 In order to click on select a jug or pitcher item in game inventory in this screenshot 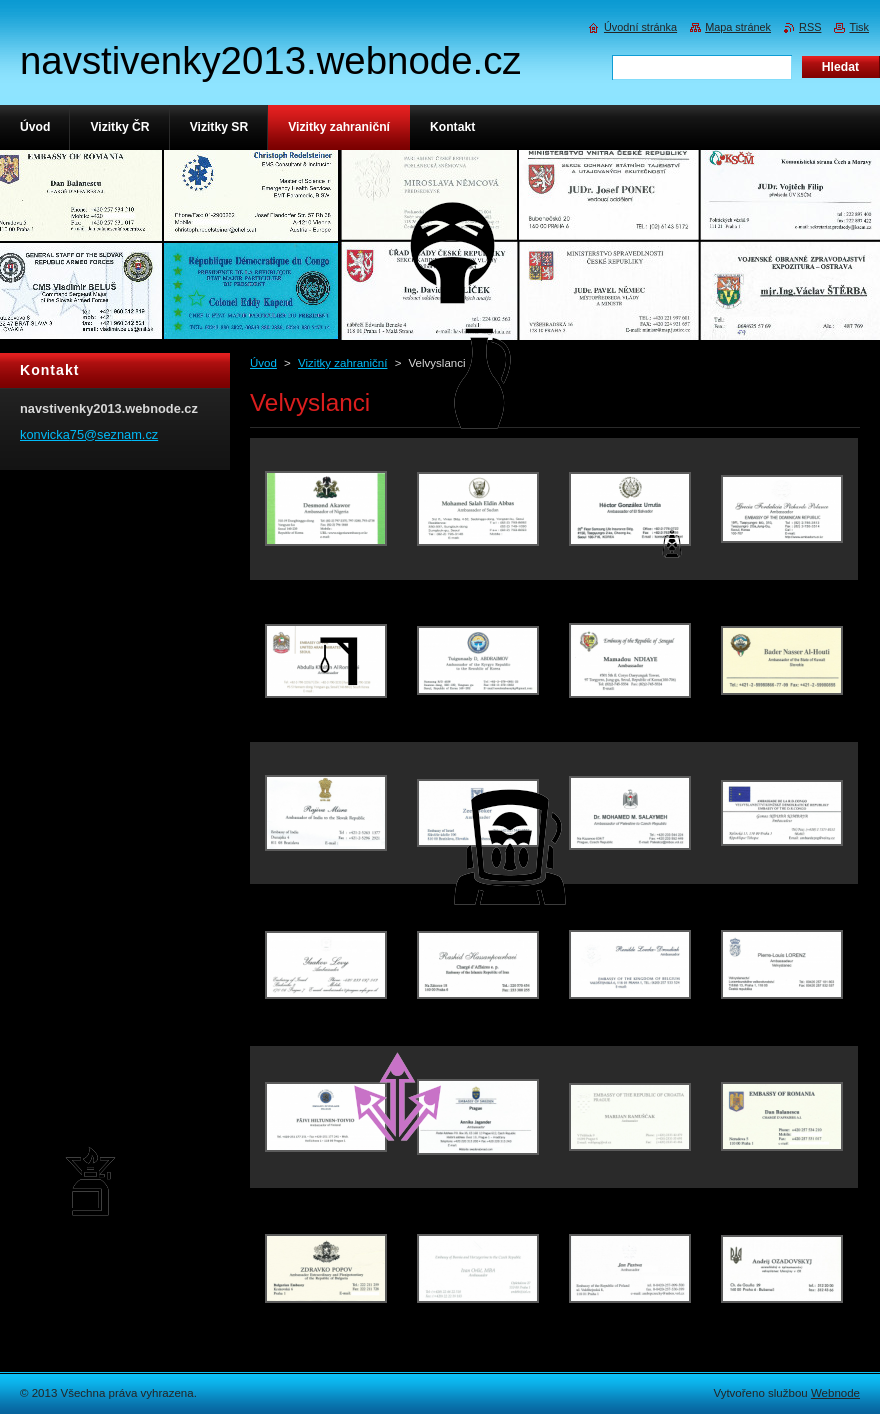, I will do `click(482, 378)`.